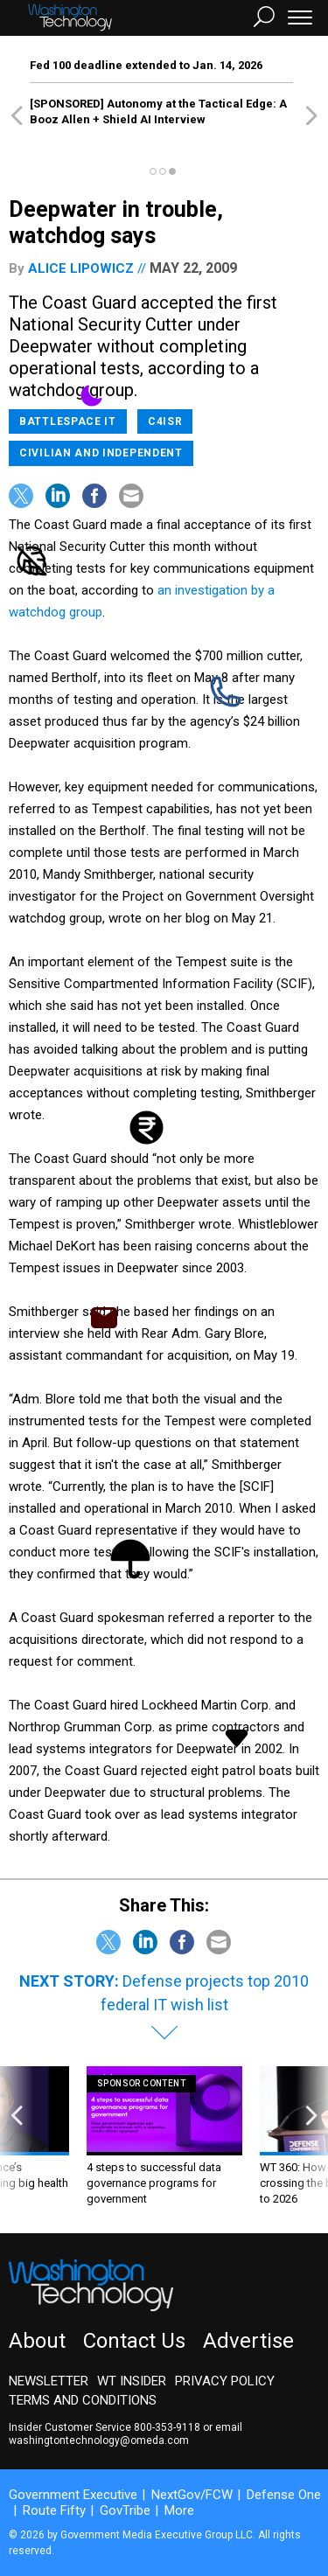 Image resolution: width=328 pixels, height=2576 pixels. What do you see at coordinates (226, 692) in the screenshot?
I see `make a phone call` at bounding box center [226, 692].